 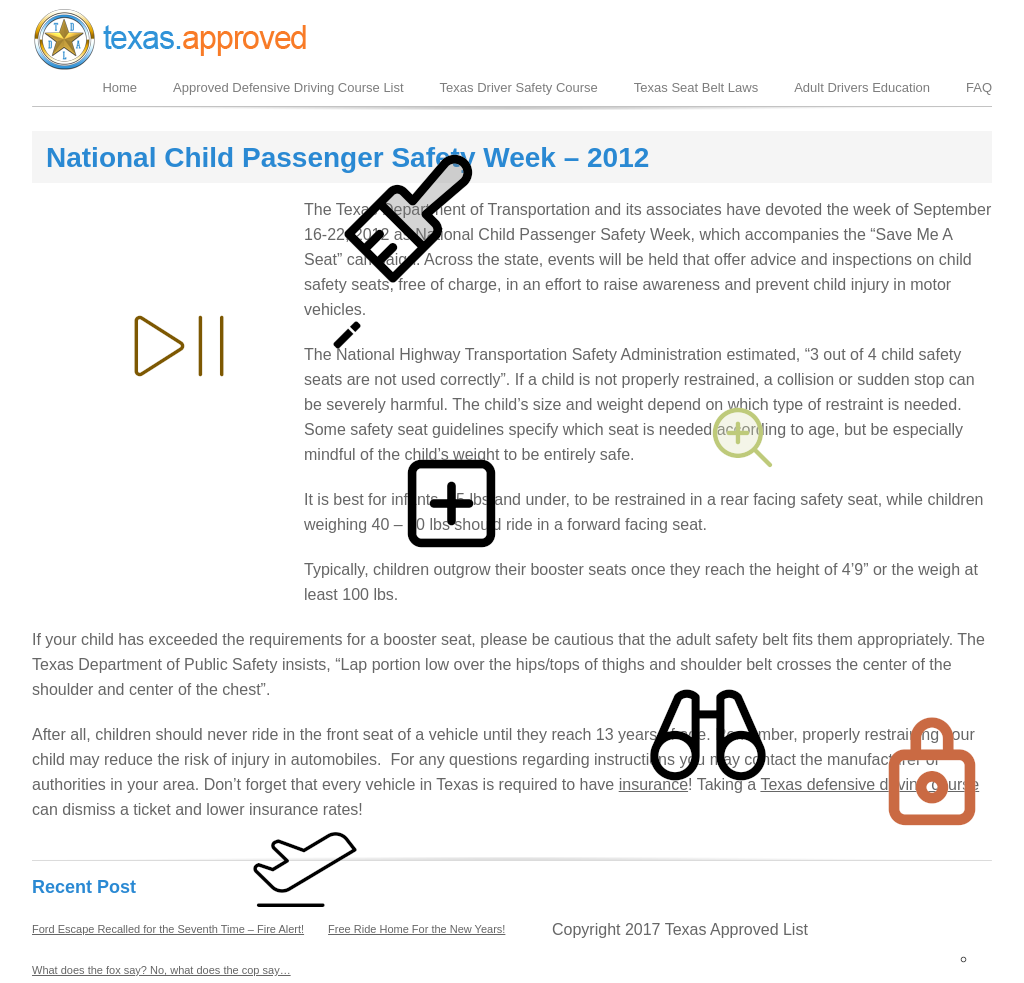 What do you see at coordinates (347, 335) in the screenshot?
I see `apply automatic enhancements or effects` at bounding box center [347, 335].